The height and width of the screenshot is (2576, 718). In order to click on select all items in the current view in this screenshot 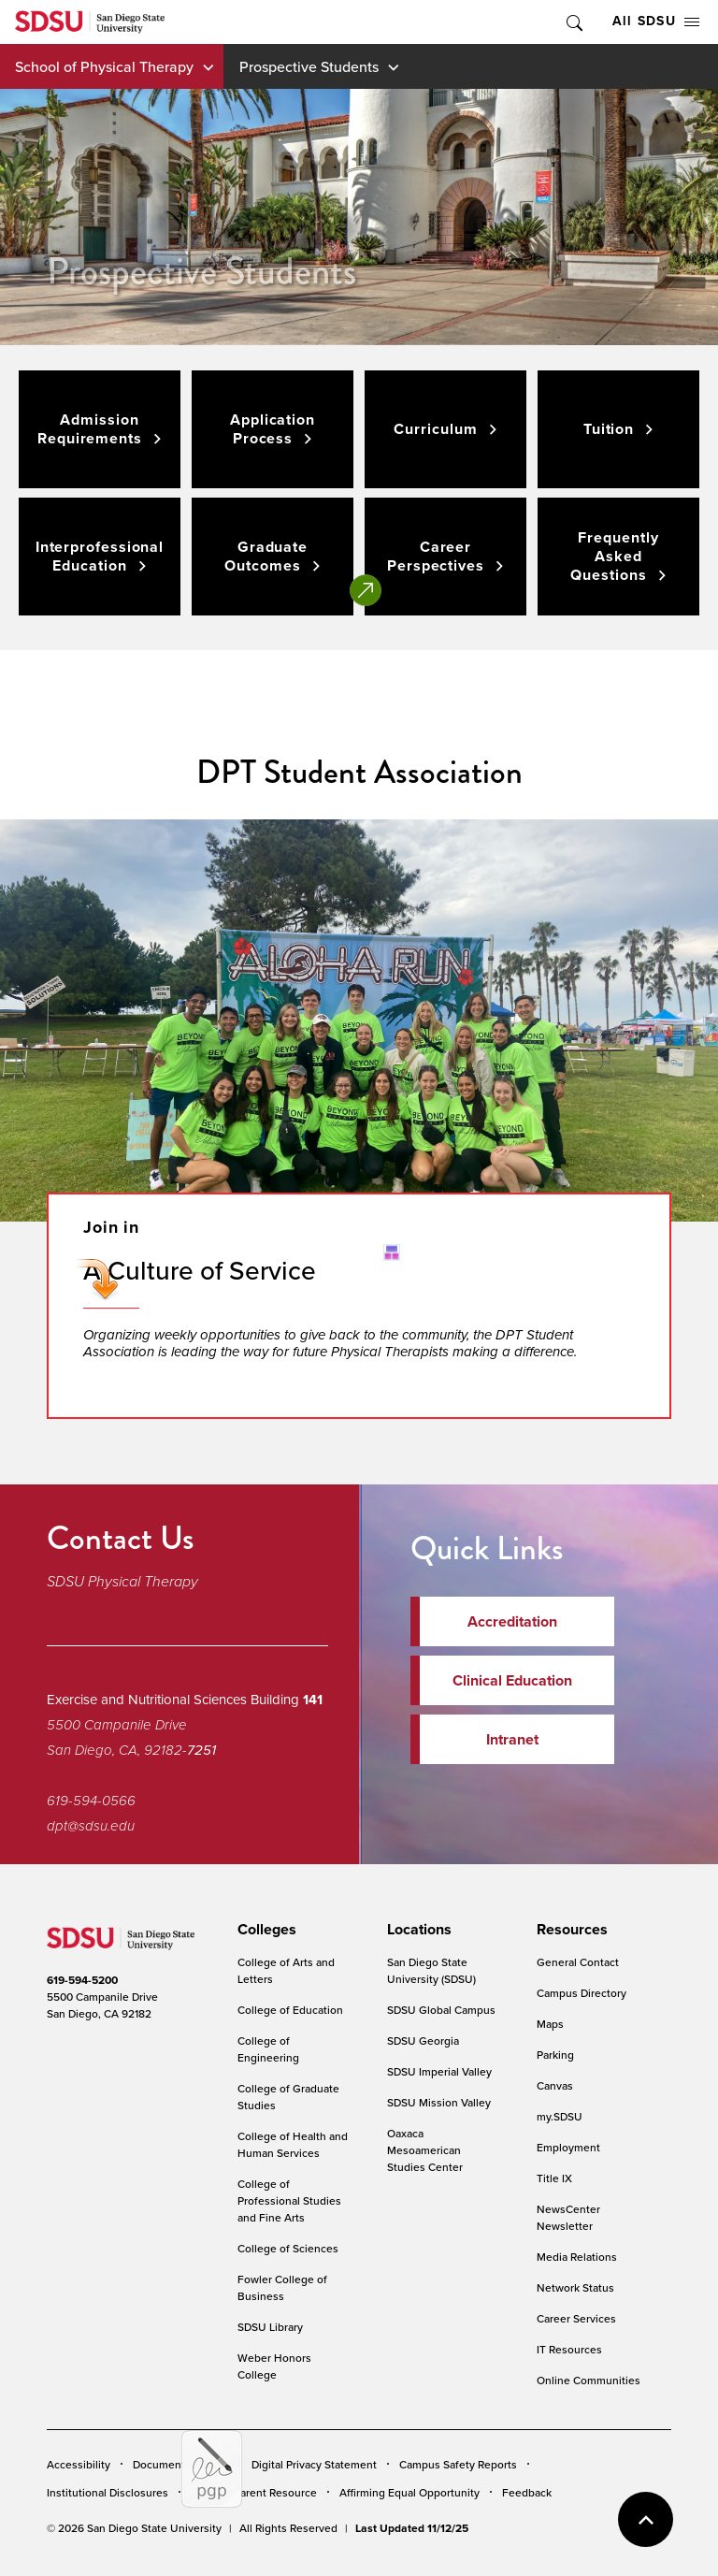, I will do `click(392, 1252)`.